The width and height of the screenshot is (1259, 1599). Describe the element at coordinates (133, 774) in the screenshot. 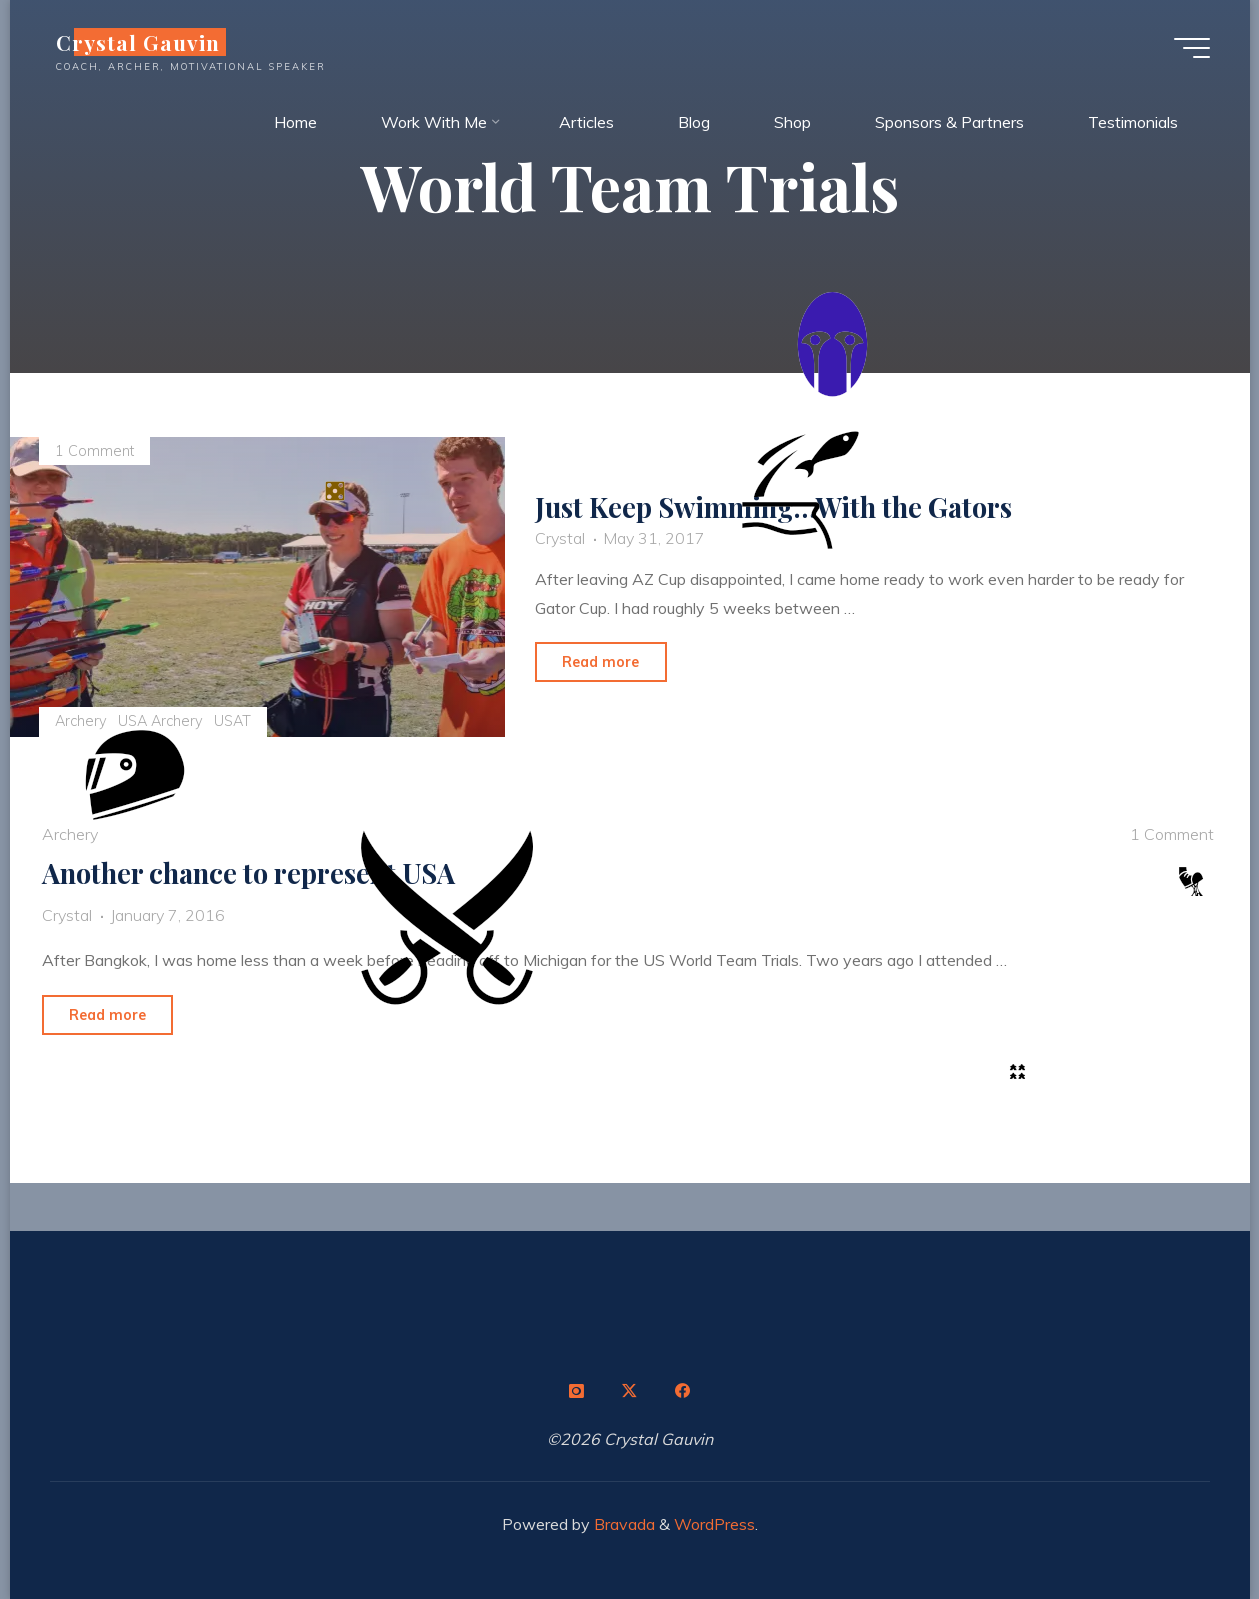

I see `select motorcycle helmet gear` at that location.